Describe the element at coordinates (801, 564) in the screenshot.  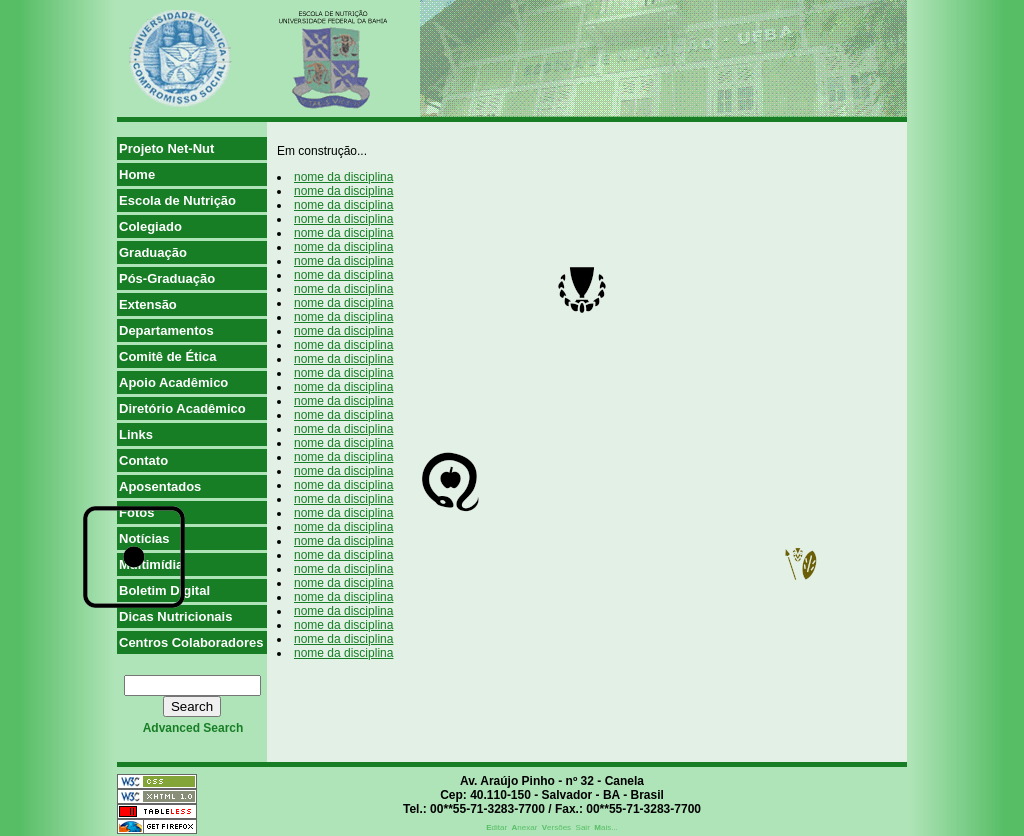
I see `access tribal or primitive gear category` at that location.